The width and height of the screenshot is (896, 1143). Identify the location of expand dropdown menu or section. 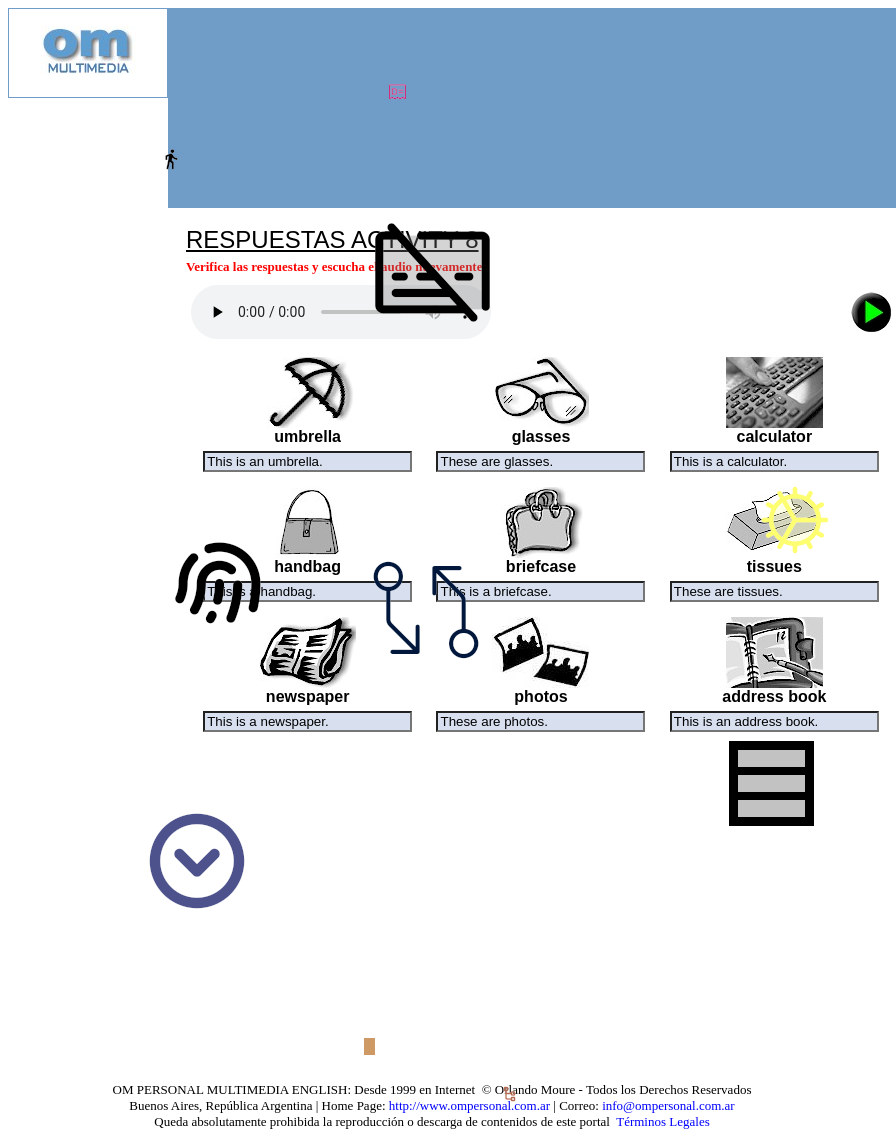
(197, 861).